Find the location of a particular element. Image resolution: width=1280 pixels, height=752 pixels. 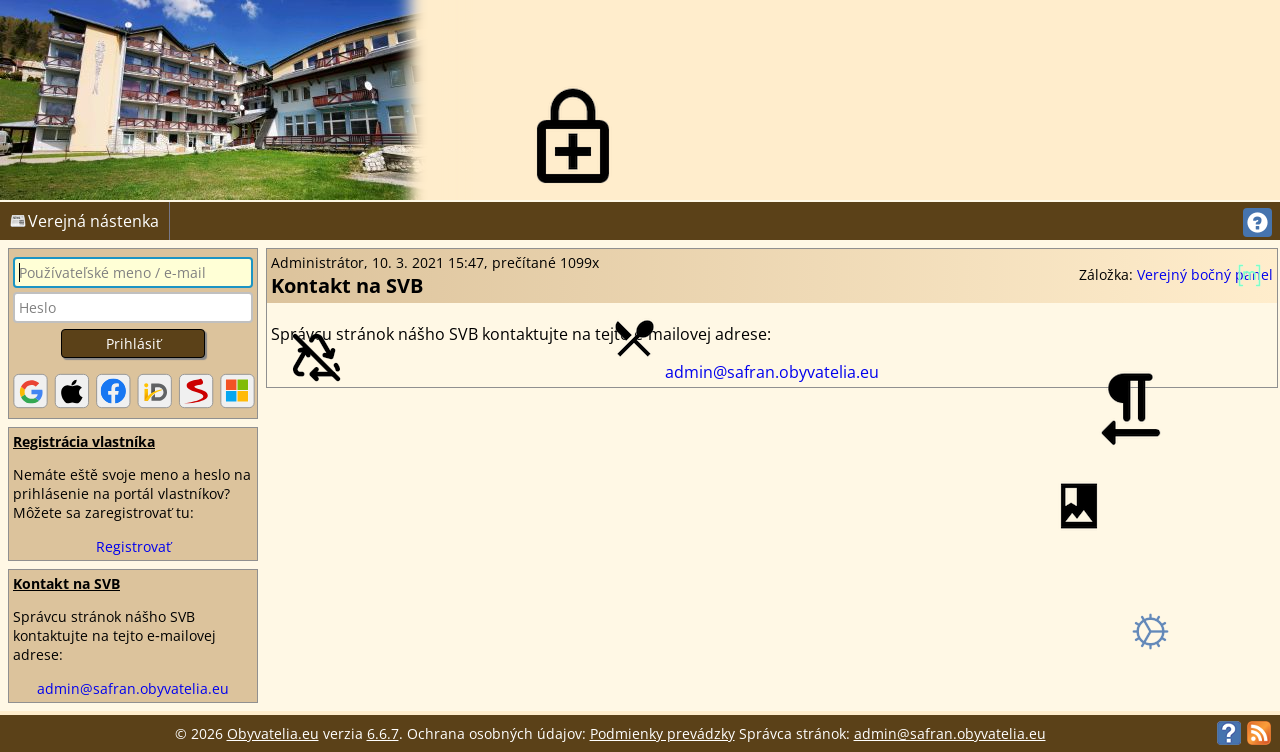

matrix decentralized messaging platform logo is located at coordinates (1249, 275).